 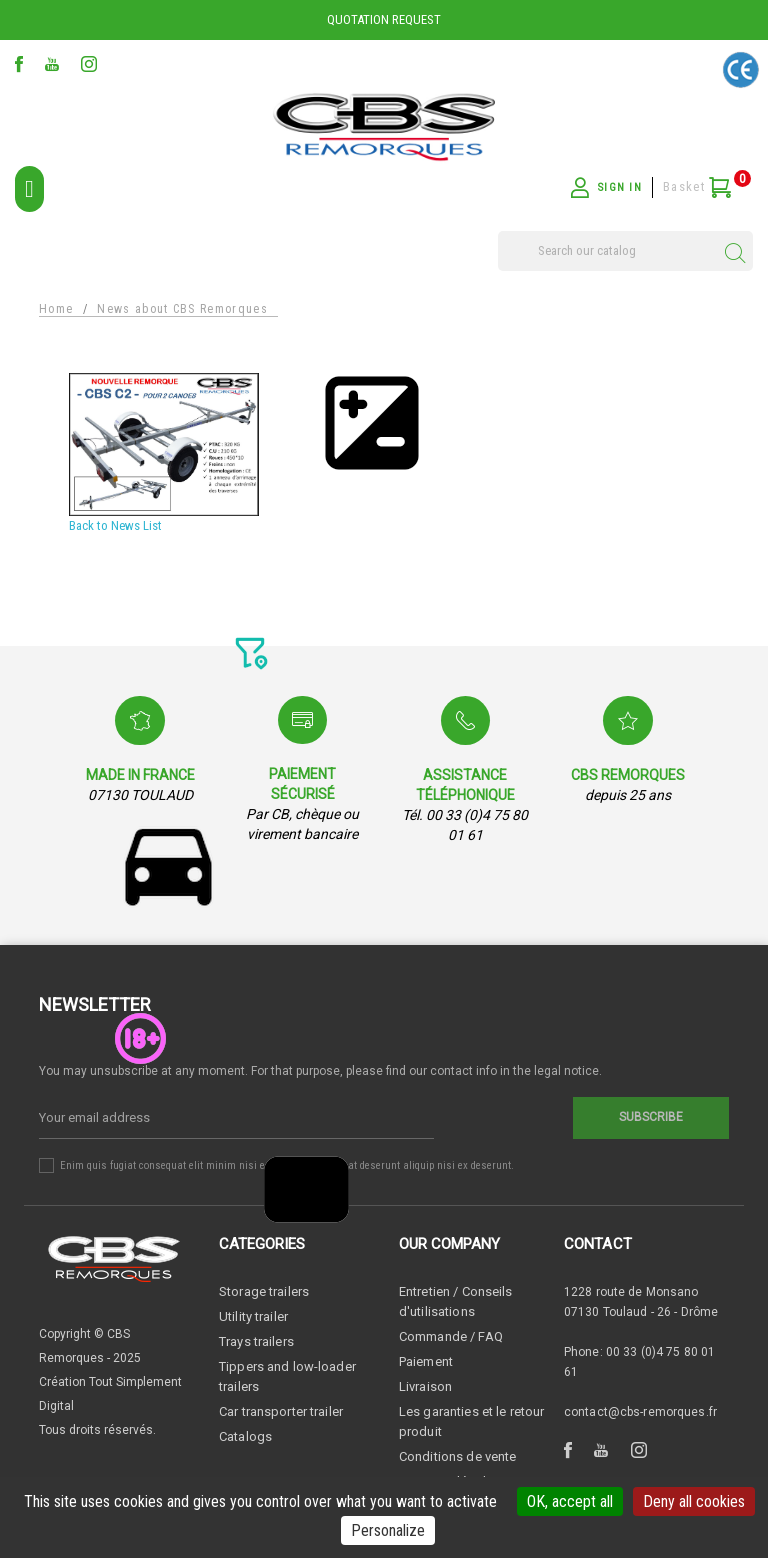 I want to click on set image crop to 7:5 aspect ratio, so click(x=306, y=1189).